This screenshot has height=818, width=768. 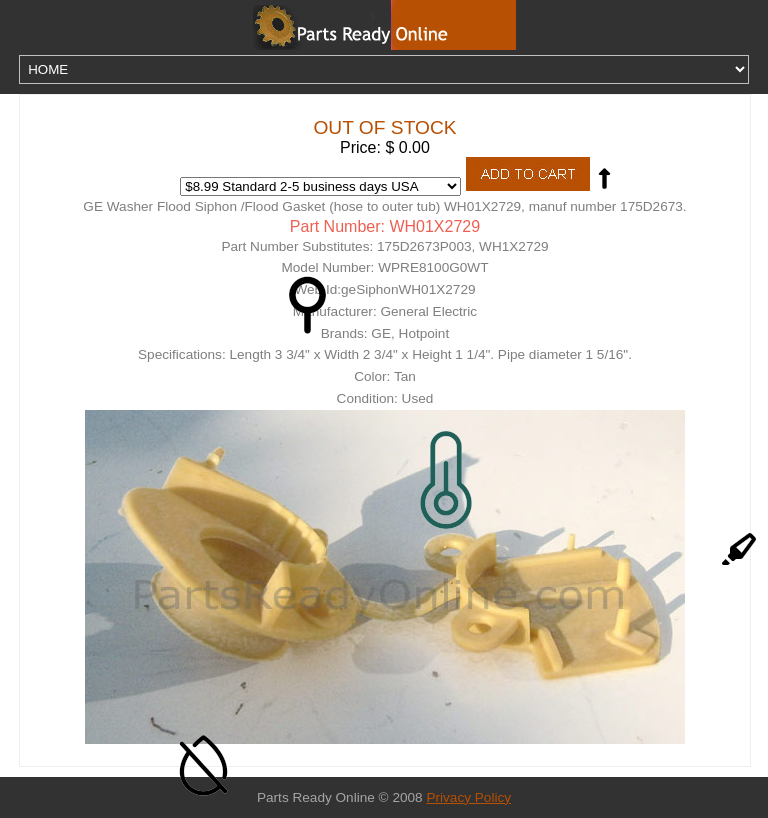 What do you see at coordinates (446, 480) in the screenshot?
I see `view current temperature reading` at bounding box center [446, 480].